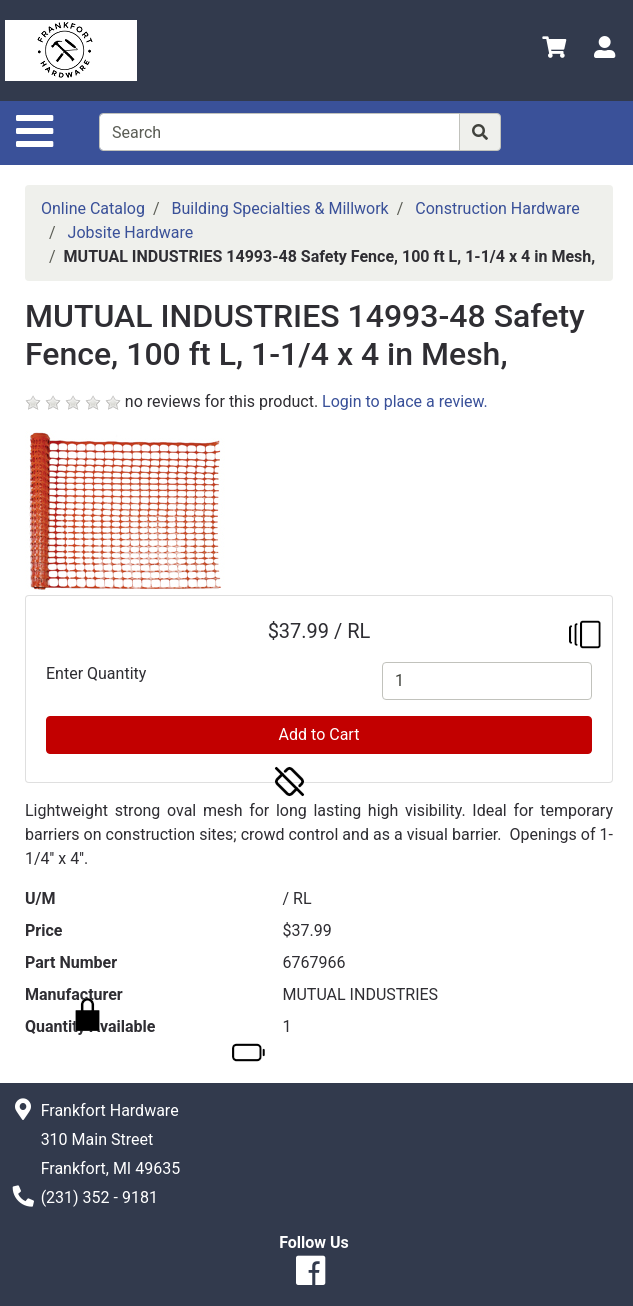 Image resolution: width=633 pixels, height=1306 pixels. Describe the element at coordinates (585, 634) in the screenshot. I see `view version history` at that location.